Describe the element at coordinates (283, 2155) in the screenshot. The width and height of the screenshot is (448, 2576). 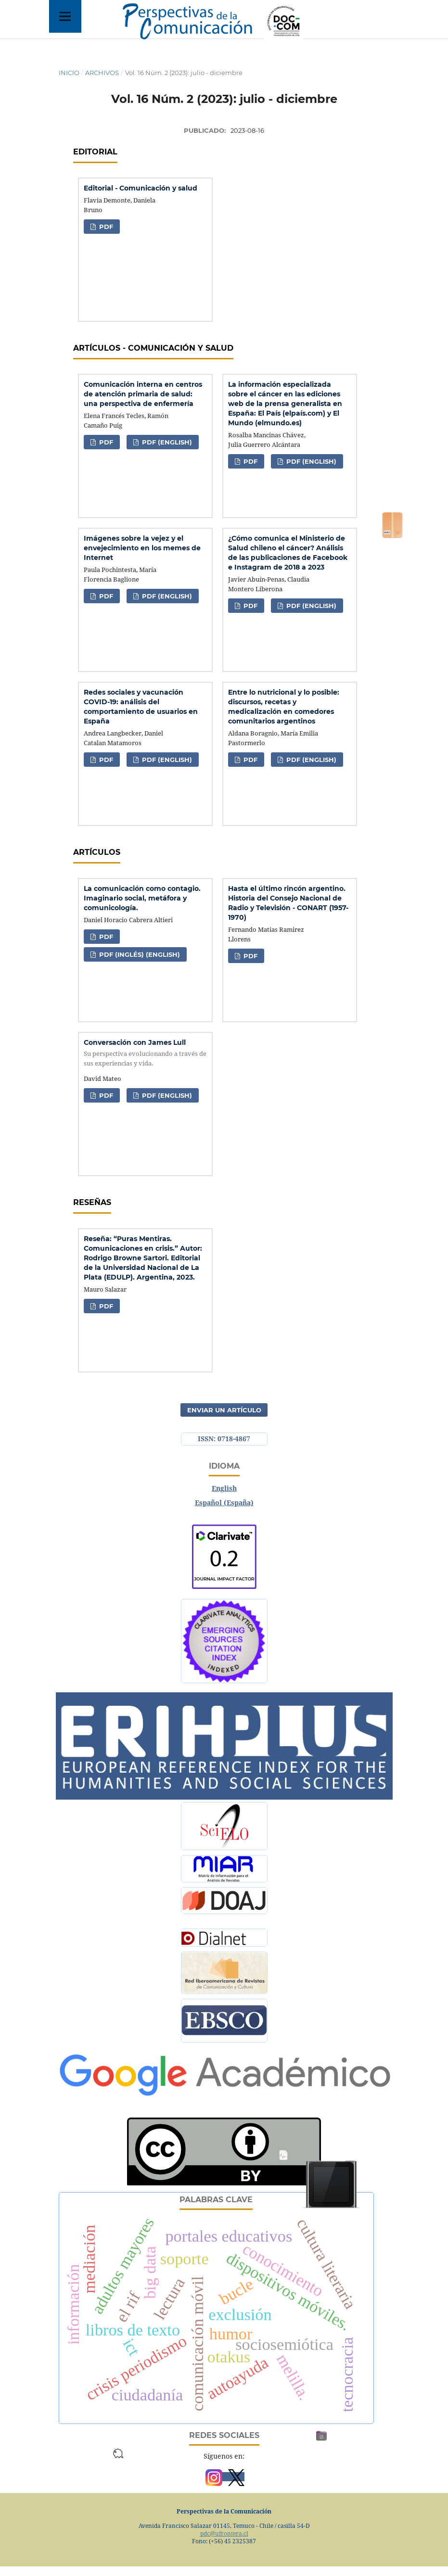
I see `view system log file` at that location.